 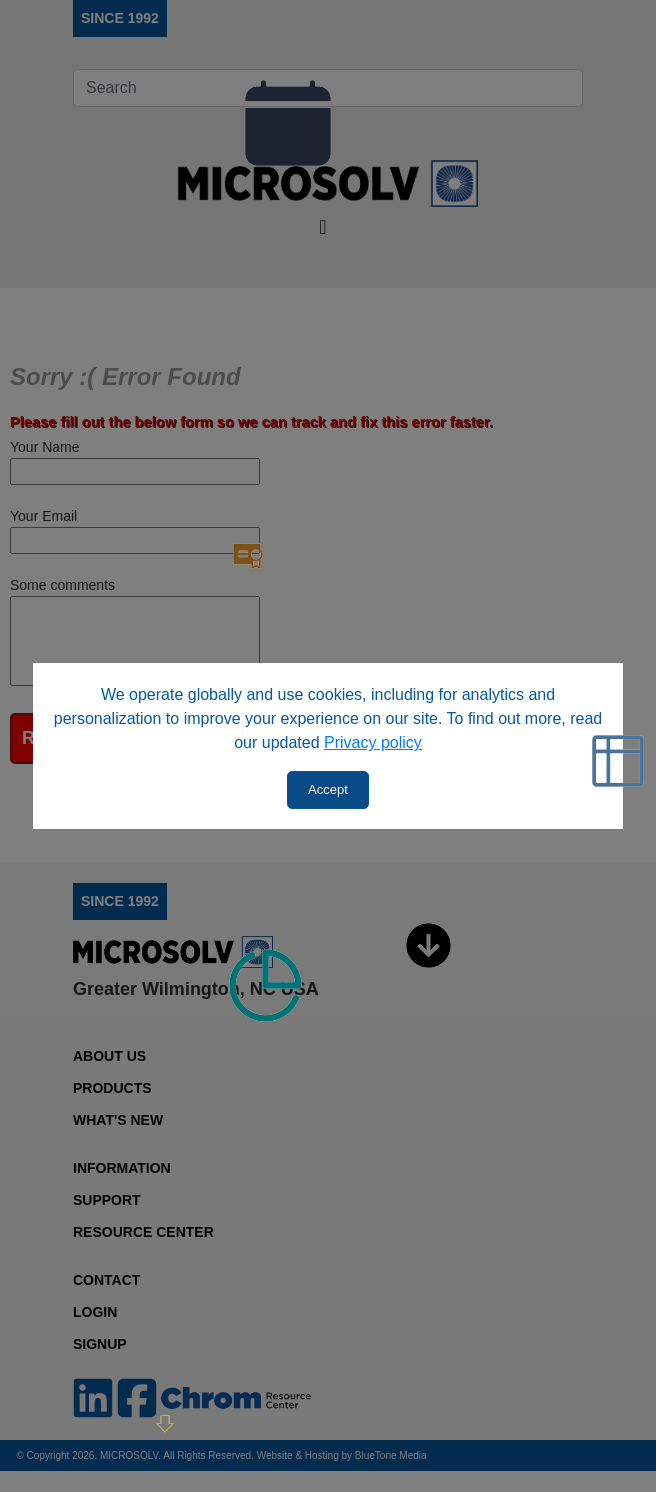 What do you see at coordinates (288, 123) in the screenshot?
I see `view calendar with no events scheduled` at bounding box center [288, 123].